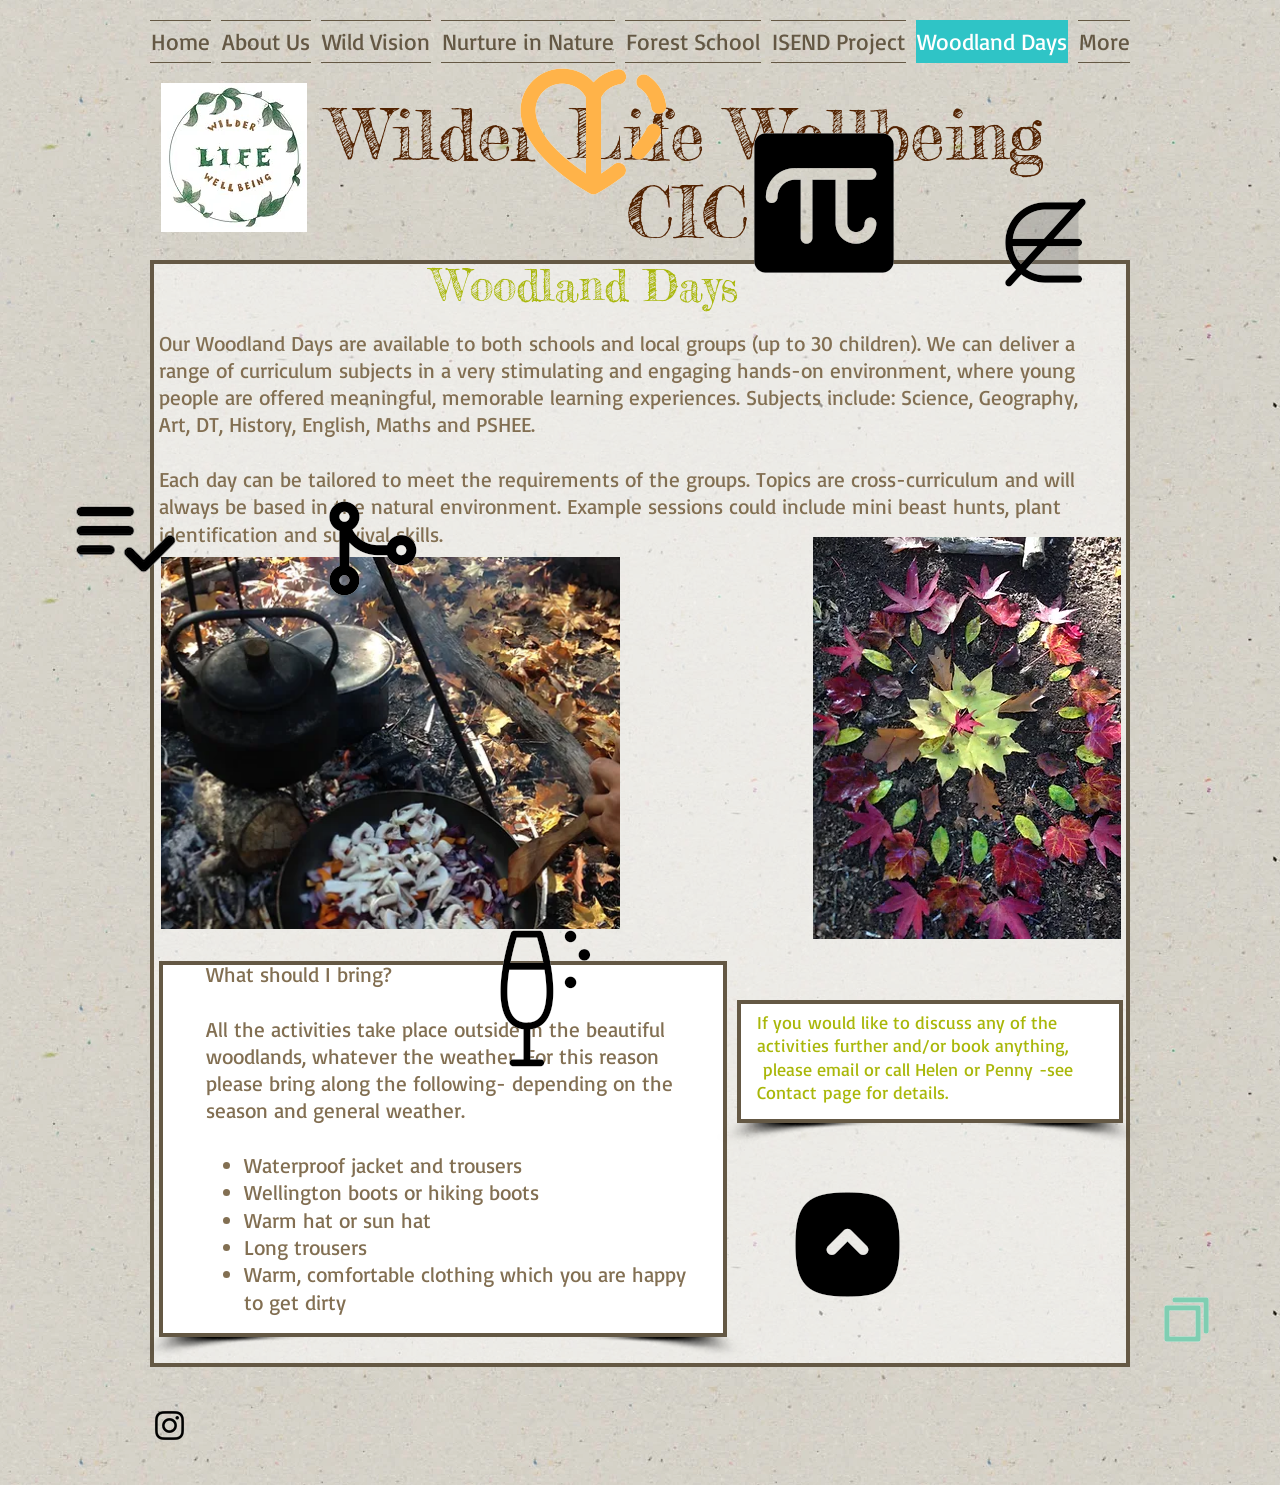  I want to click on copy to clipboard, so click(1186, 1319).